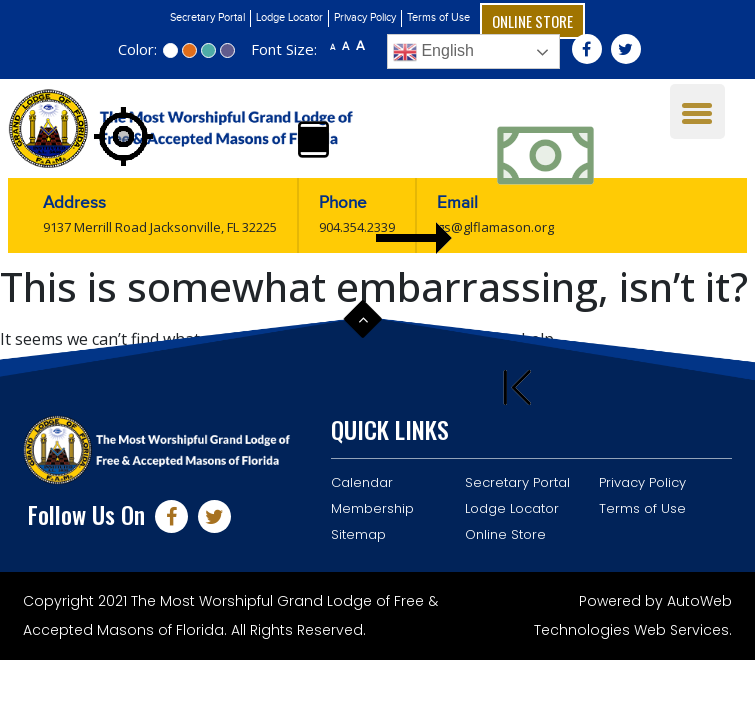 The height and width of the screenshot is (720, 755). Describe the element at coordinates (123, 136) in the screenshot. I see `indicates GPS location is locked and active` at that location.